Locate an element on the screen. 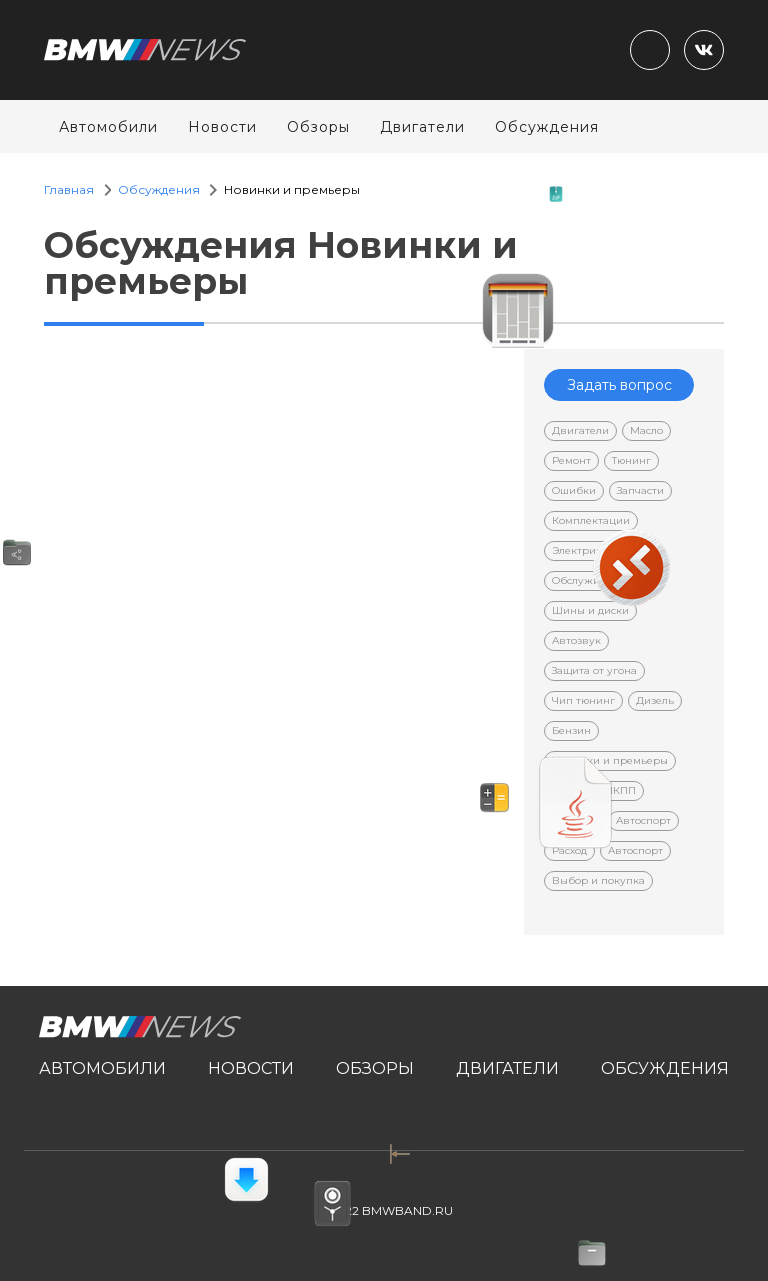  open the calculator app is located at coordinates (494, 797).